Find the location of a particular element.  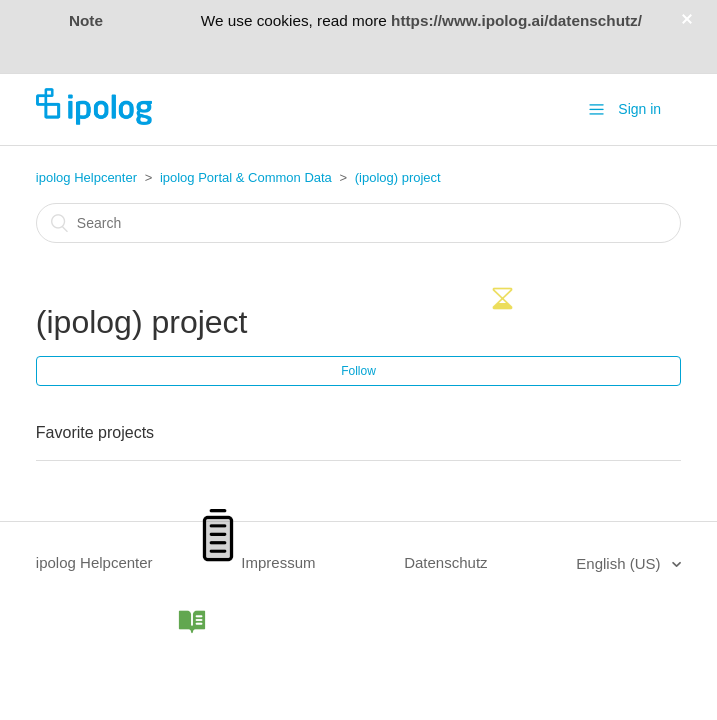

indicates battery is fully charged is located at coordinates (218, 536).